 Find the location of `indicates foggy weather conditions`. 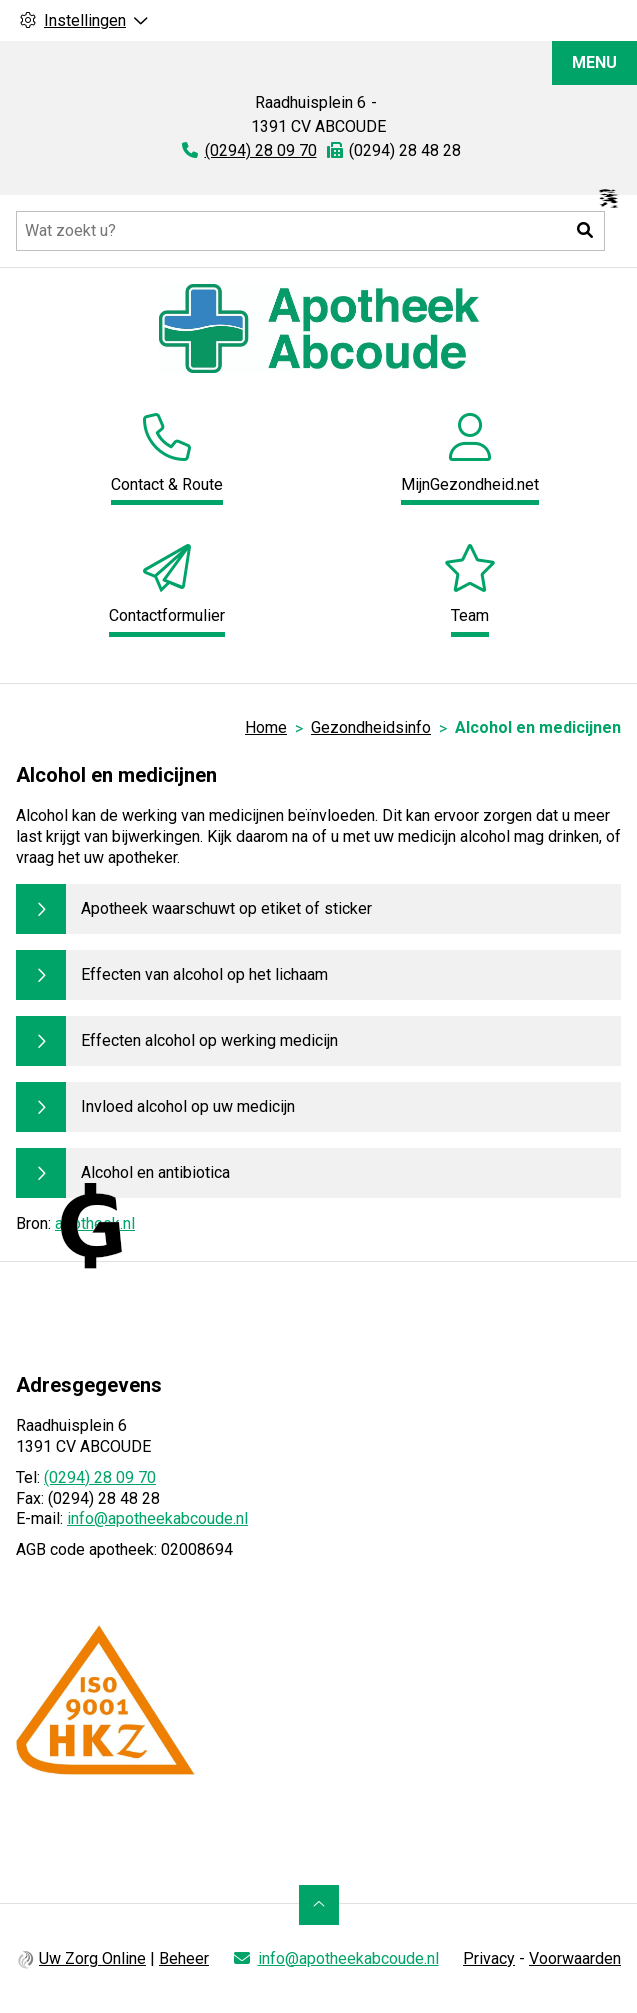

indicates foggy weather conditions is located at coordinates (608, 198).